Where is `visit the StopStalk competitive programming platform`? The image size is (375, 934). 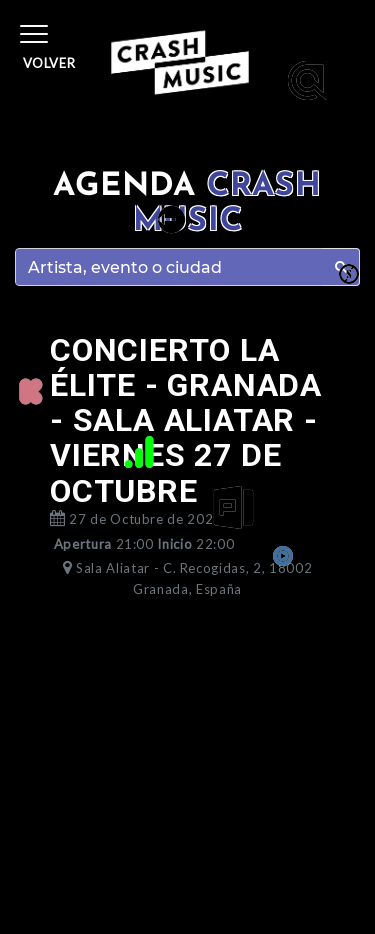
visit the StopStalk competitive programming platform is located at coordinates (349, 274).